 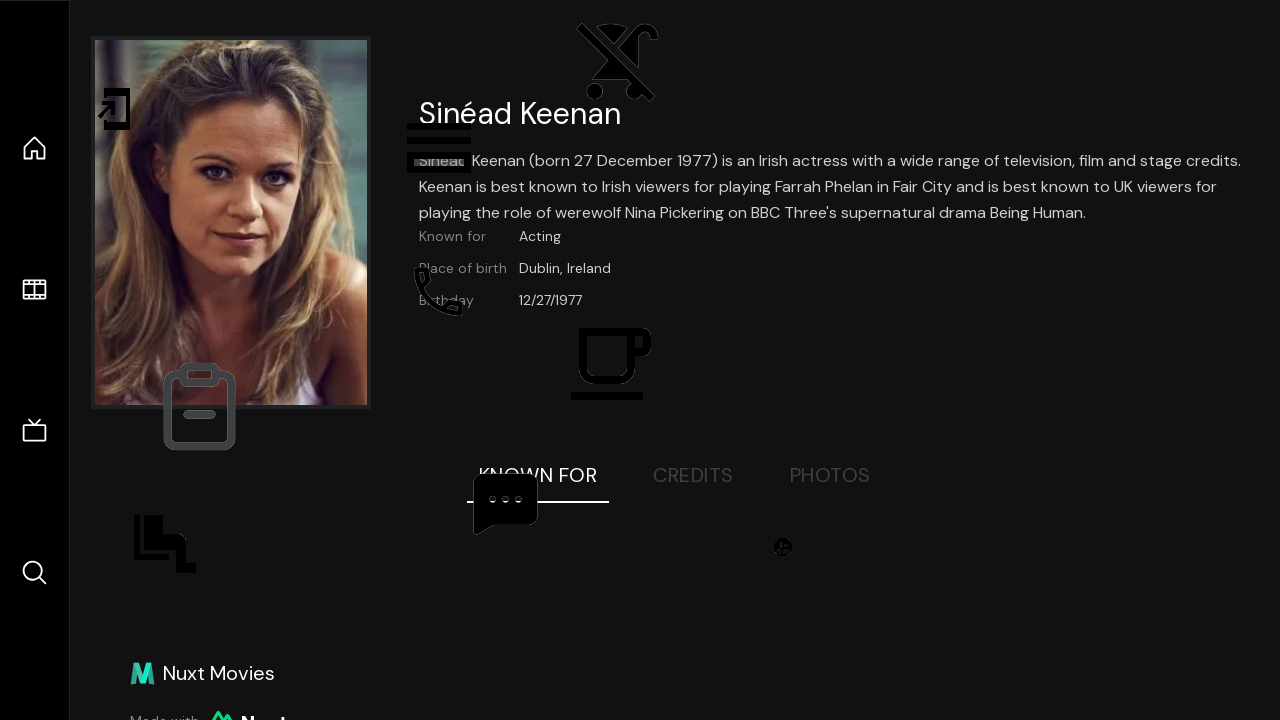 I want to click on find nearby coffee shops or cafes, so click(x=611, y=364).